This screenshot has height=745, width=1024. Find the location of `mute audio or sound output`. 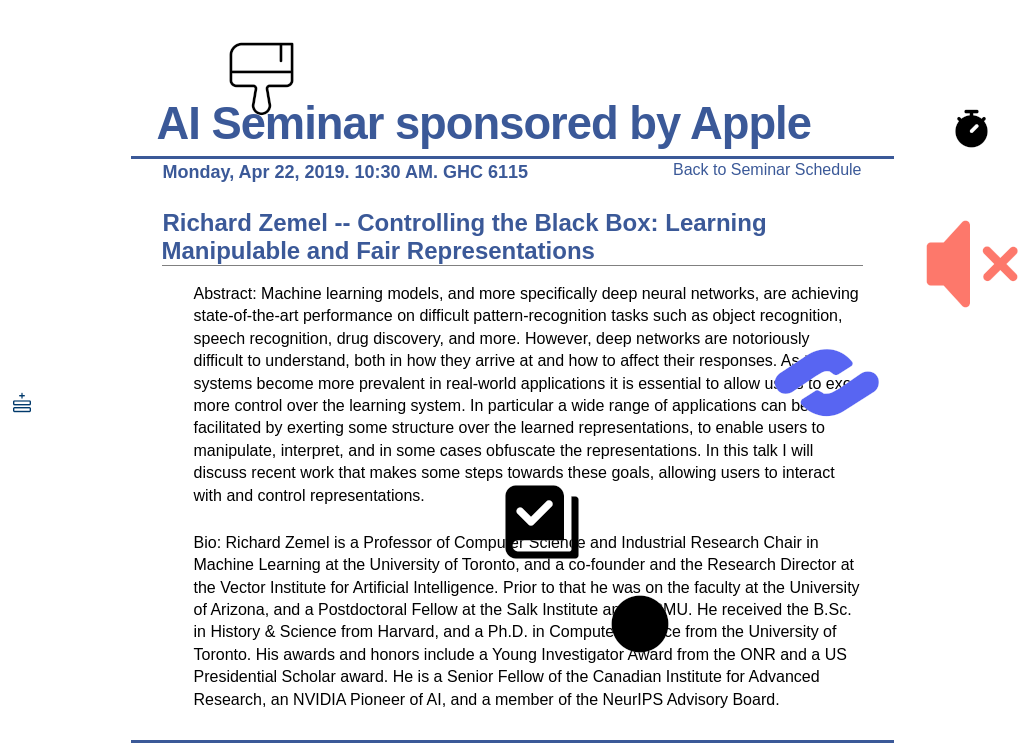

mute audio or sound output is located at coordinates (970, 264).